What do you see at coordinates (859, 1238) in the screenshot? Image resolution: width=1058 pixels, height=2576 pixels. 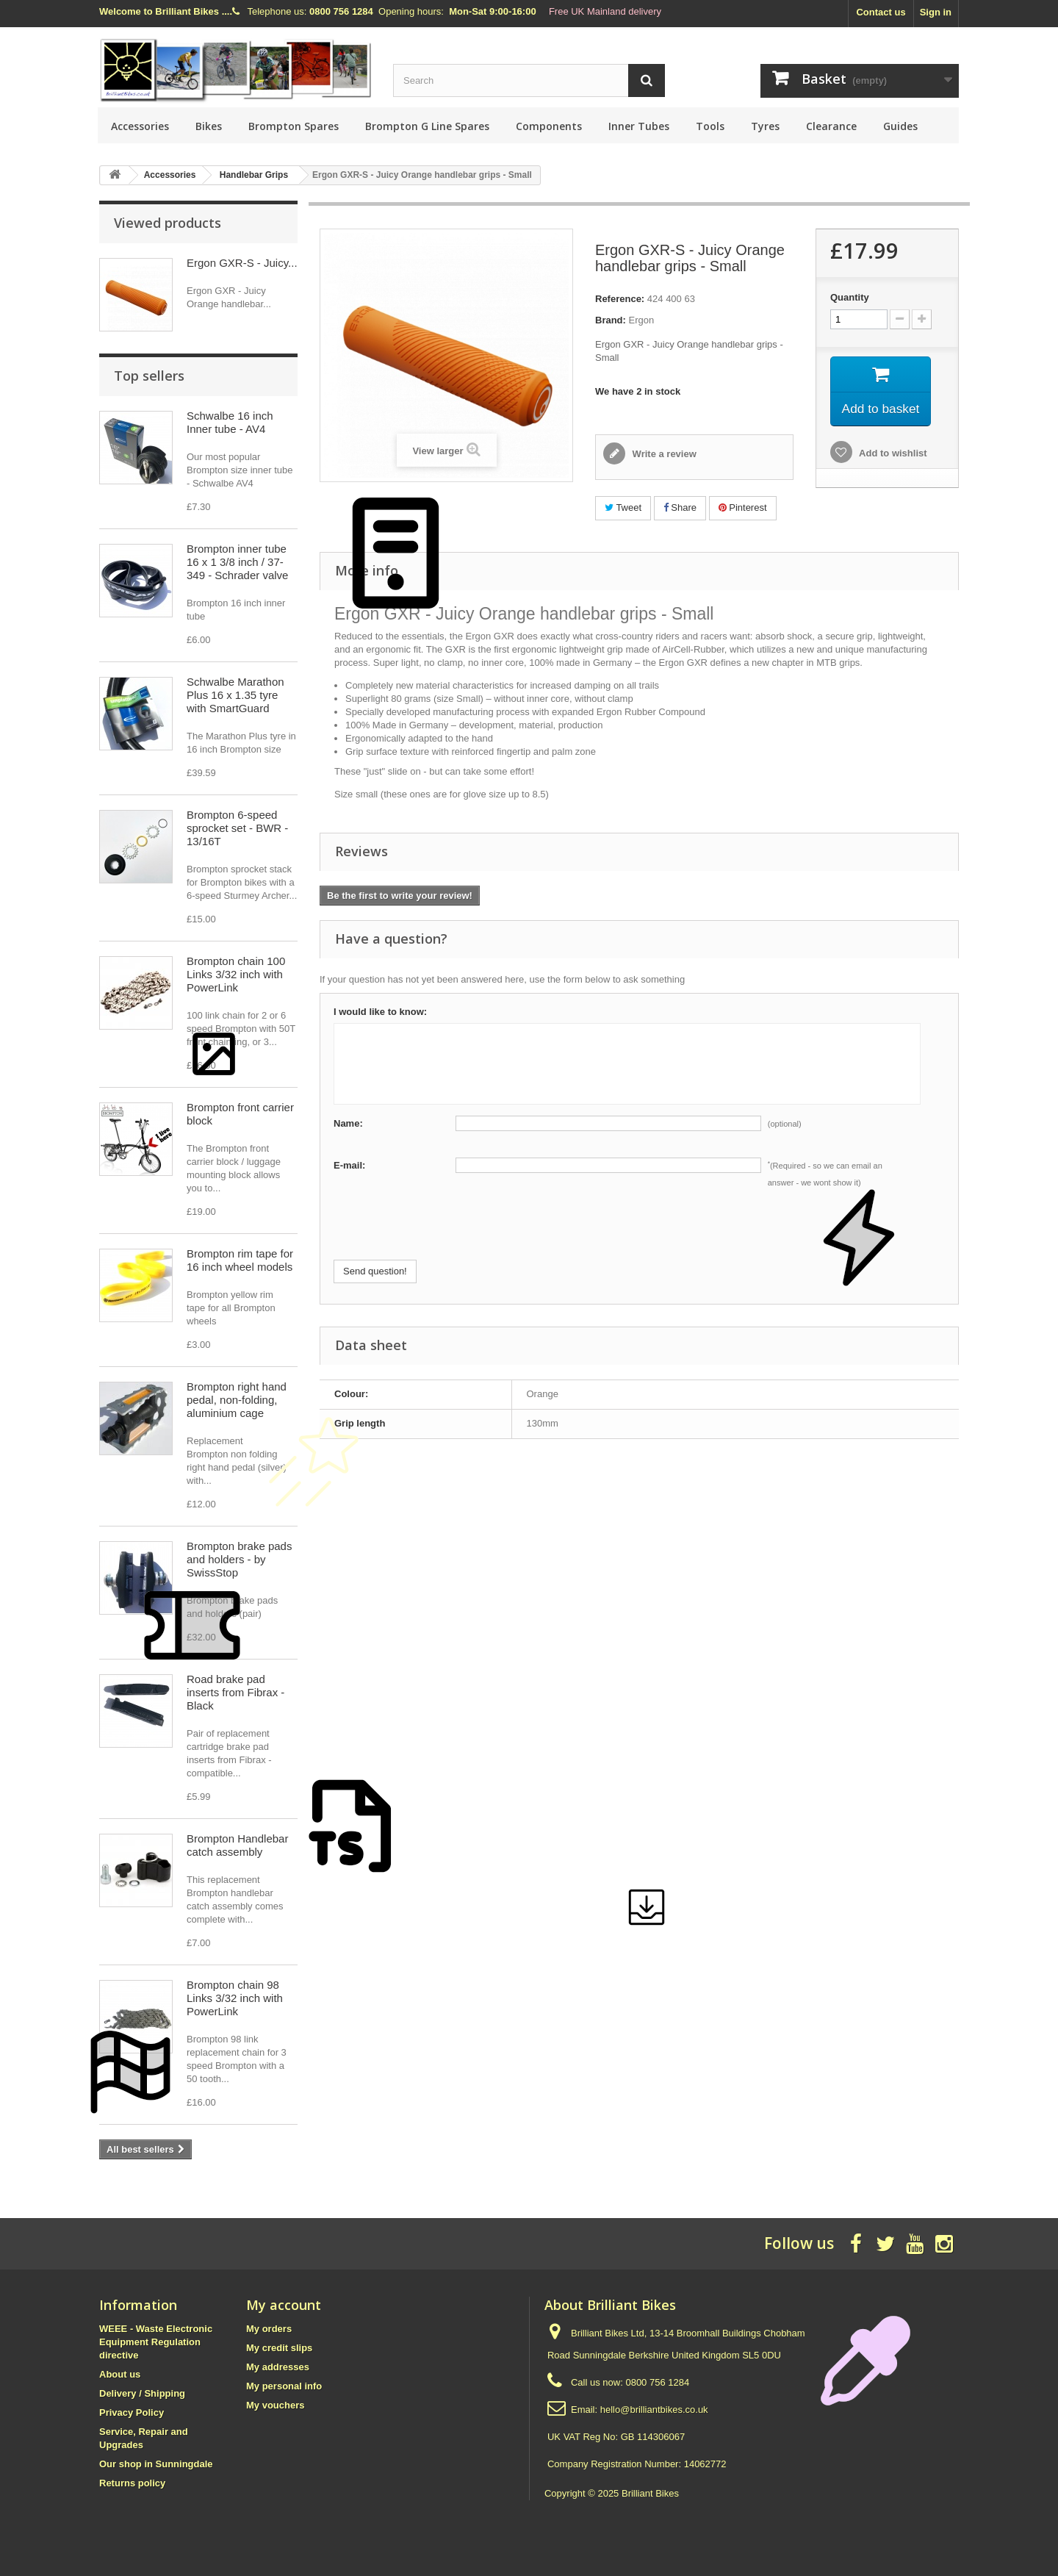 I see `quick actions or shortcuts` at bounding box center [859, 1238].